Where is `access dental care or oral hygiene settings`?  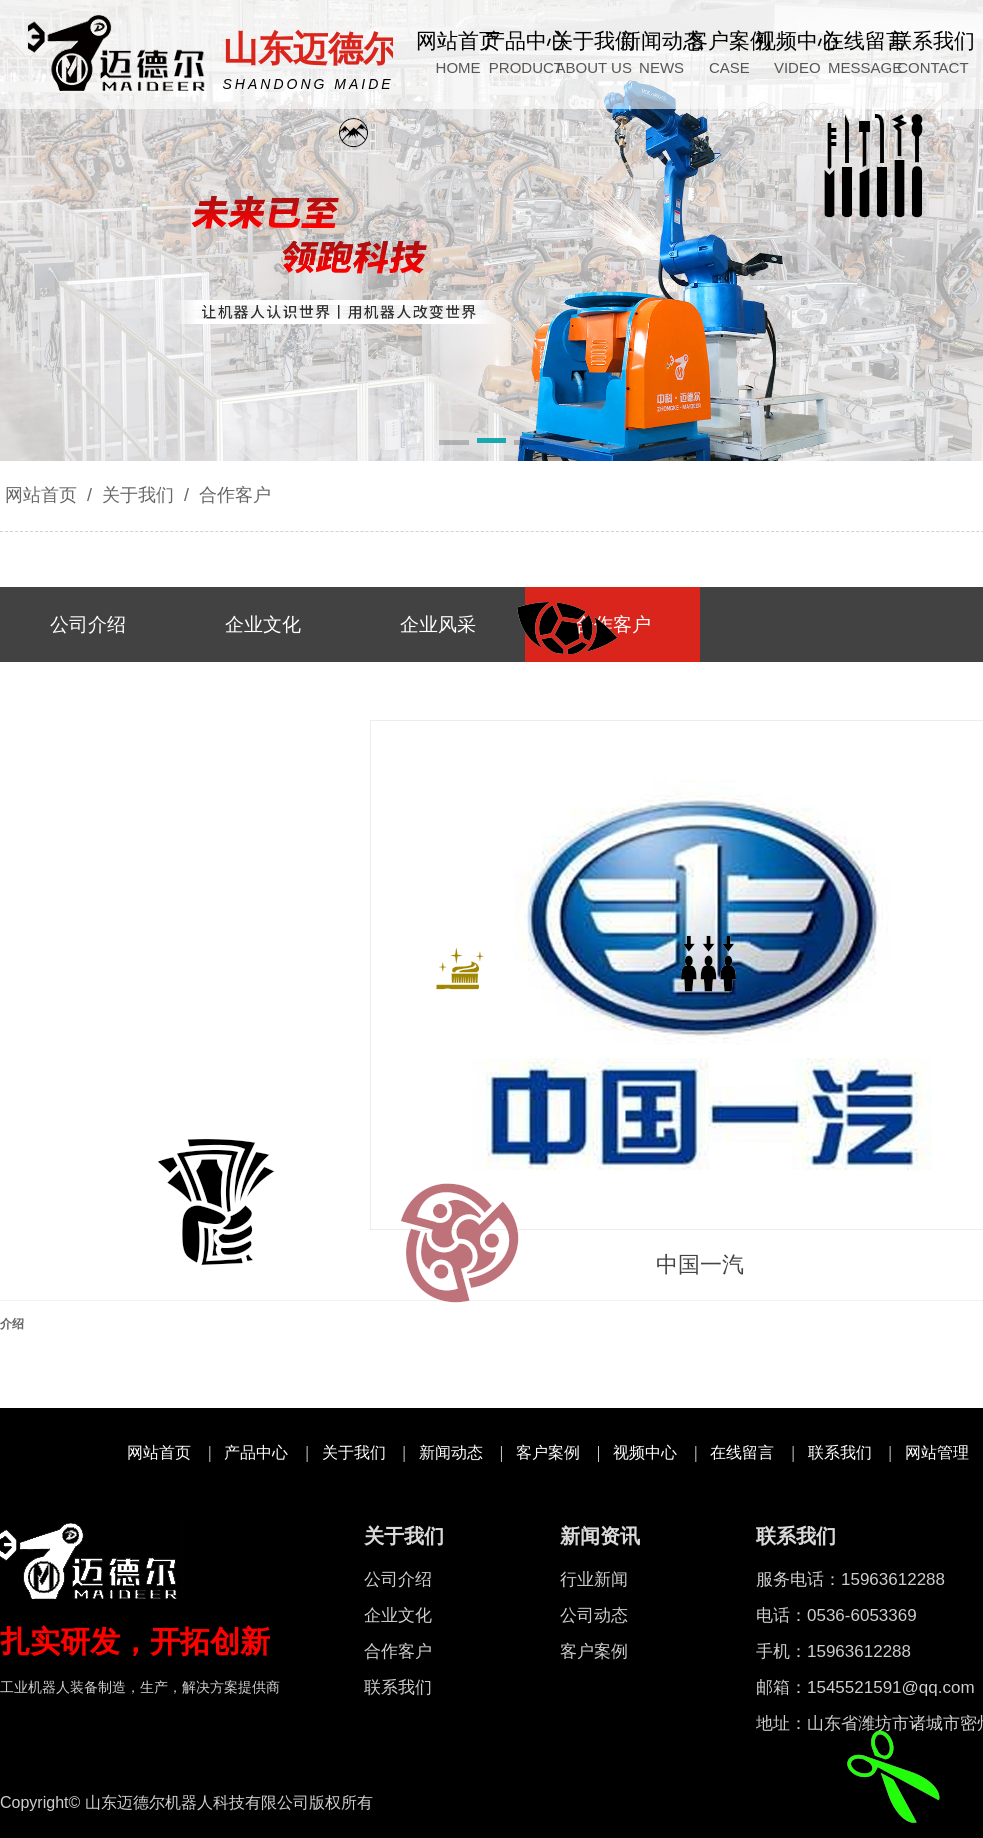
access dental care or oral hygiene settings is located at coordinates (459, 970).